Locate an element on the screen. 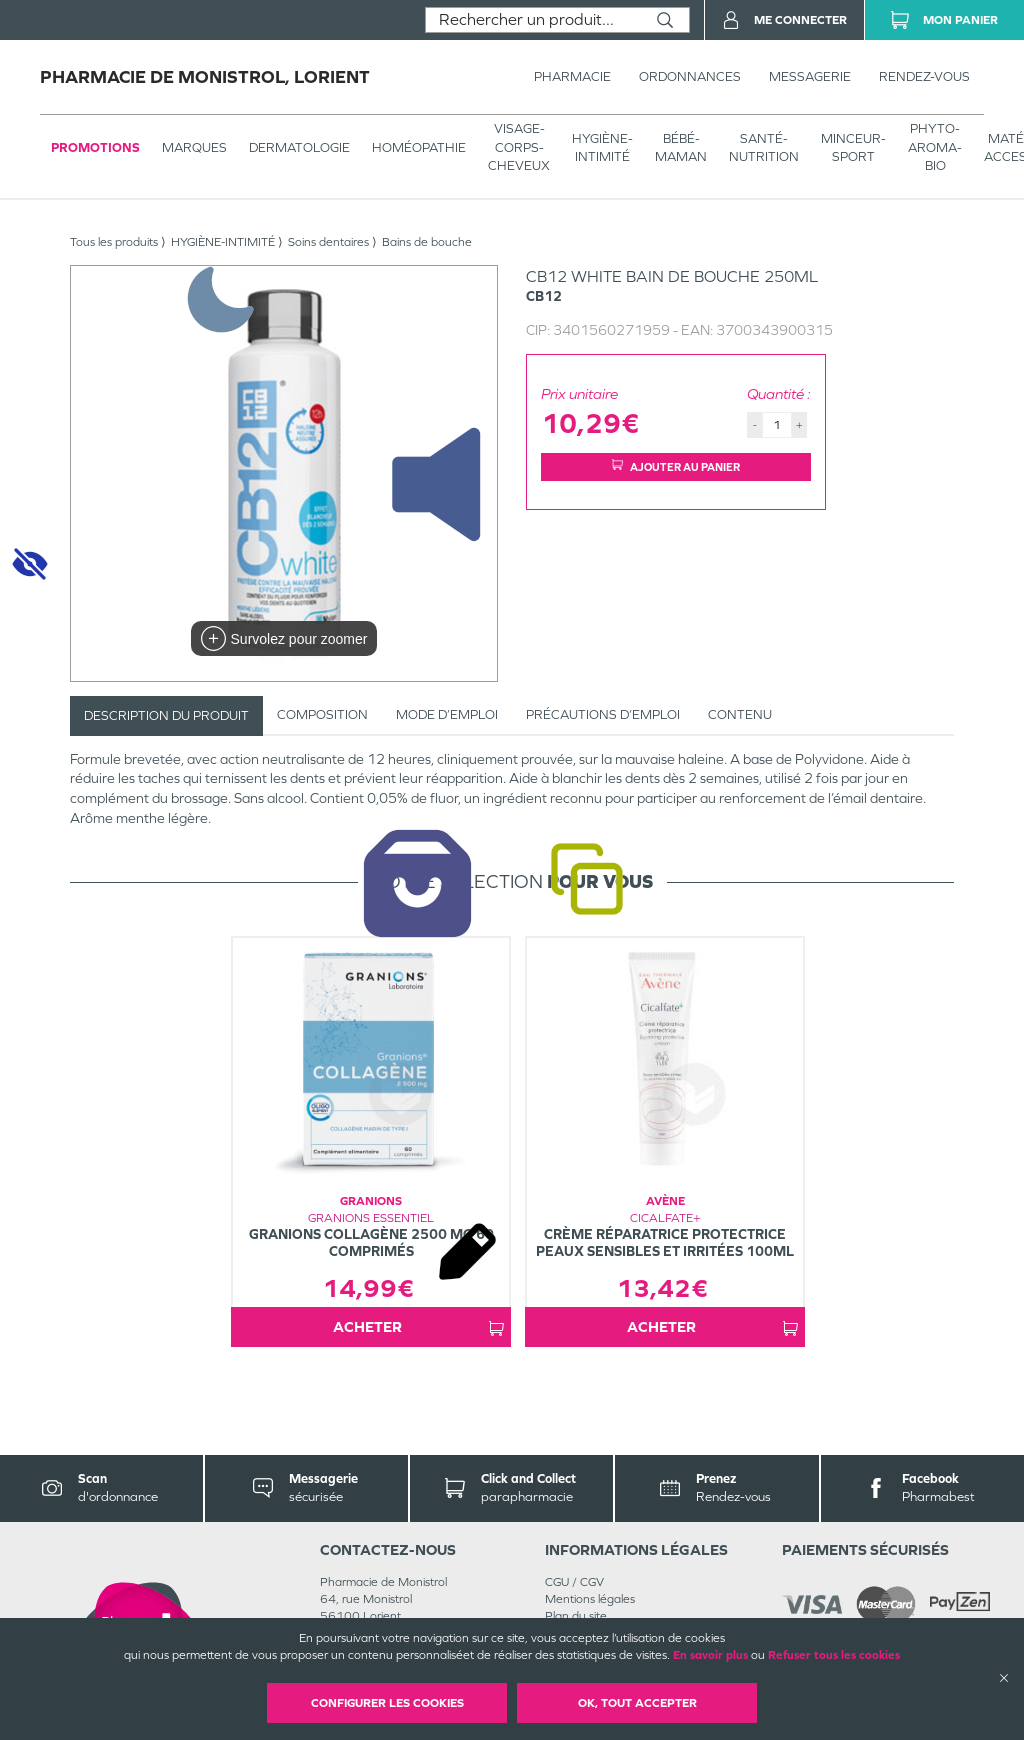 Image resolution: width=1024 pixels, height=1740 pixels. view your shopping bag is located at coordinates (417, 883).